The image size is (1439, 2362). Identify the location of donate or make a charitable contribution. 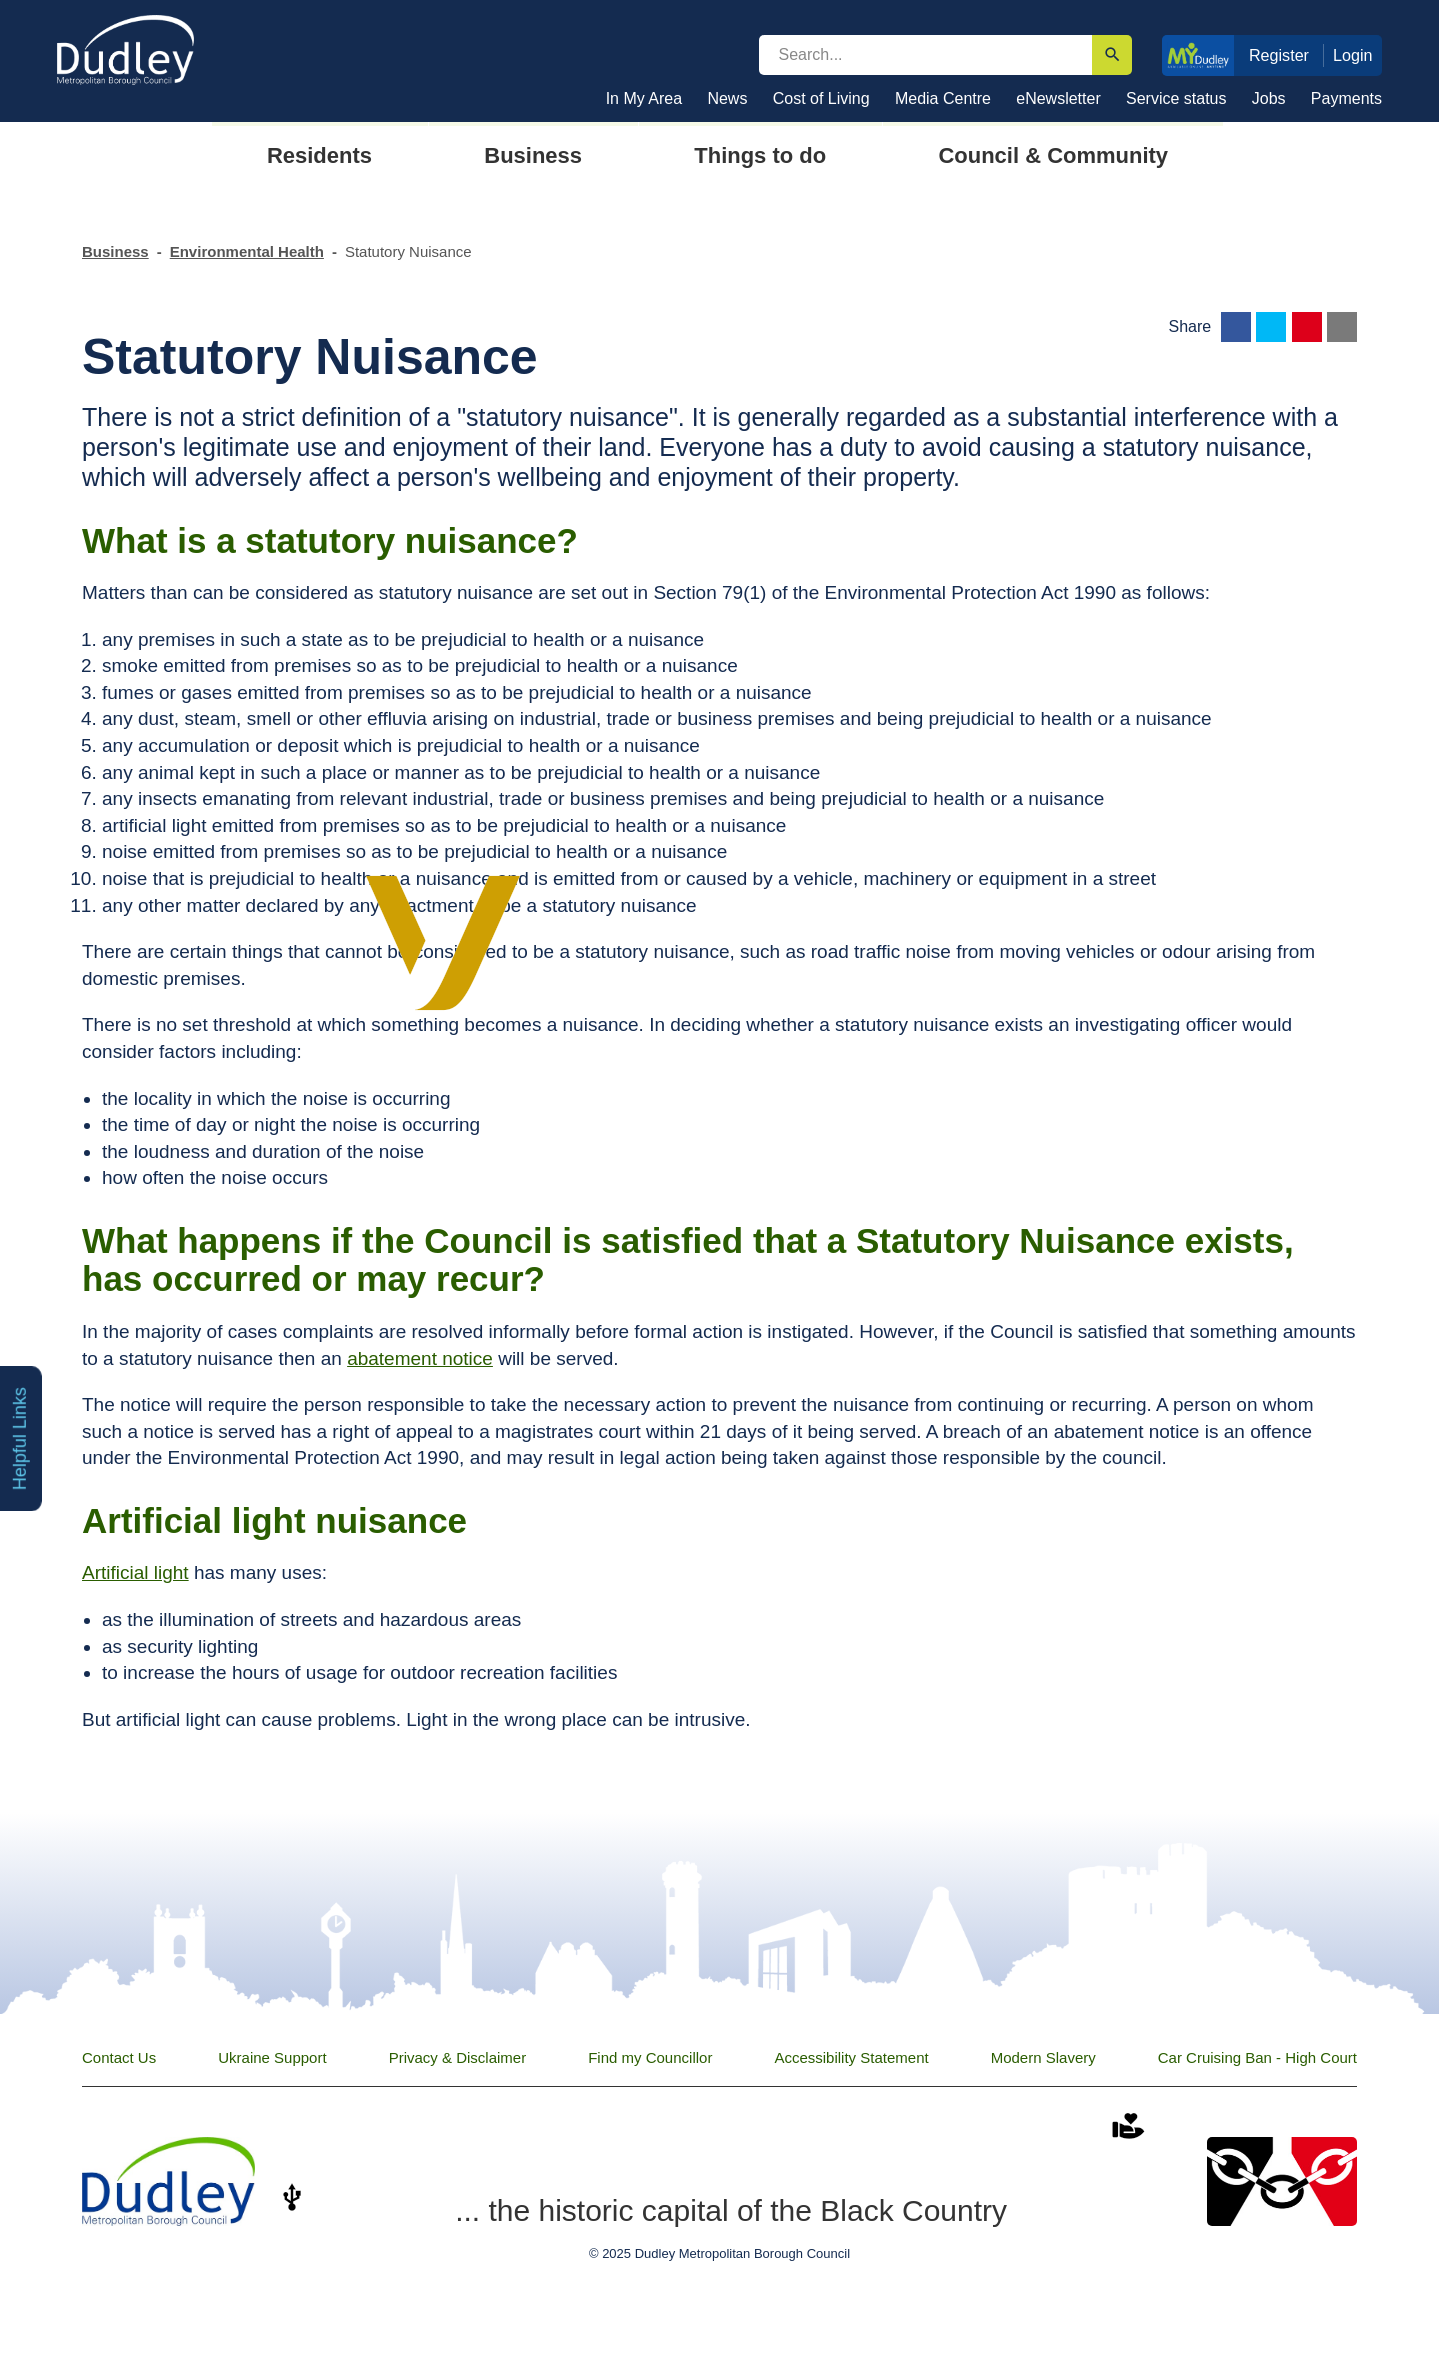
(1128, 2126).